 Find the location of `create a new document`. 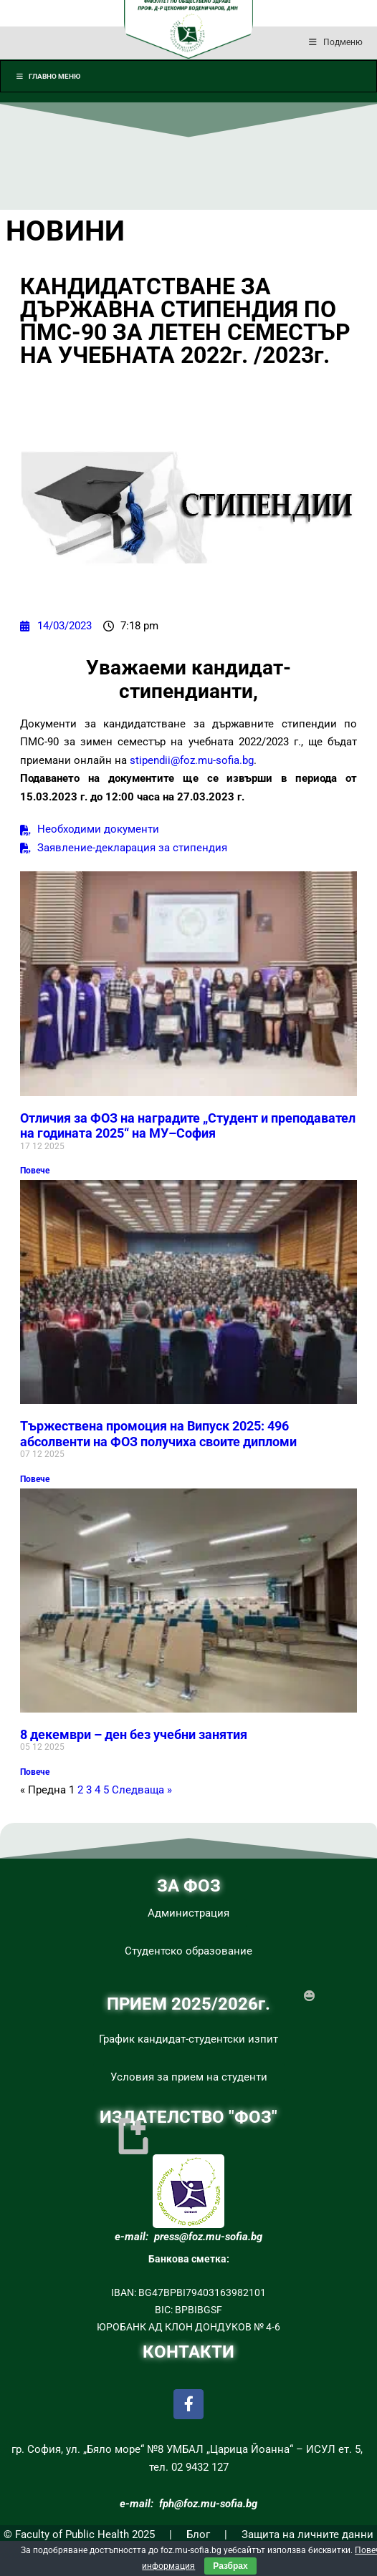

create a new document is located at coordinates (133, 2135).